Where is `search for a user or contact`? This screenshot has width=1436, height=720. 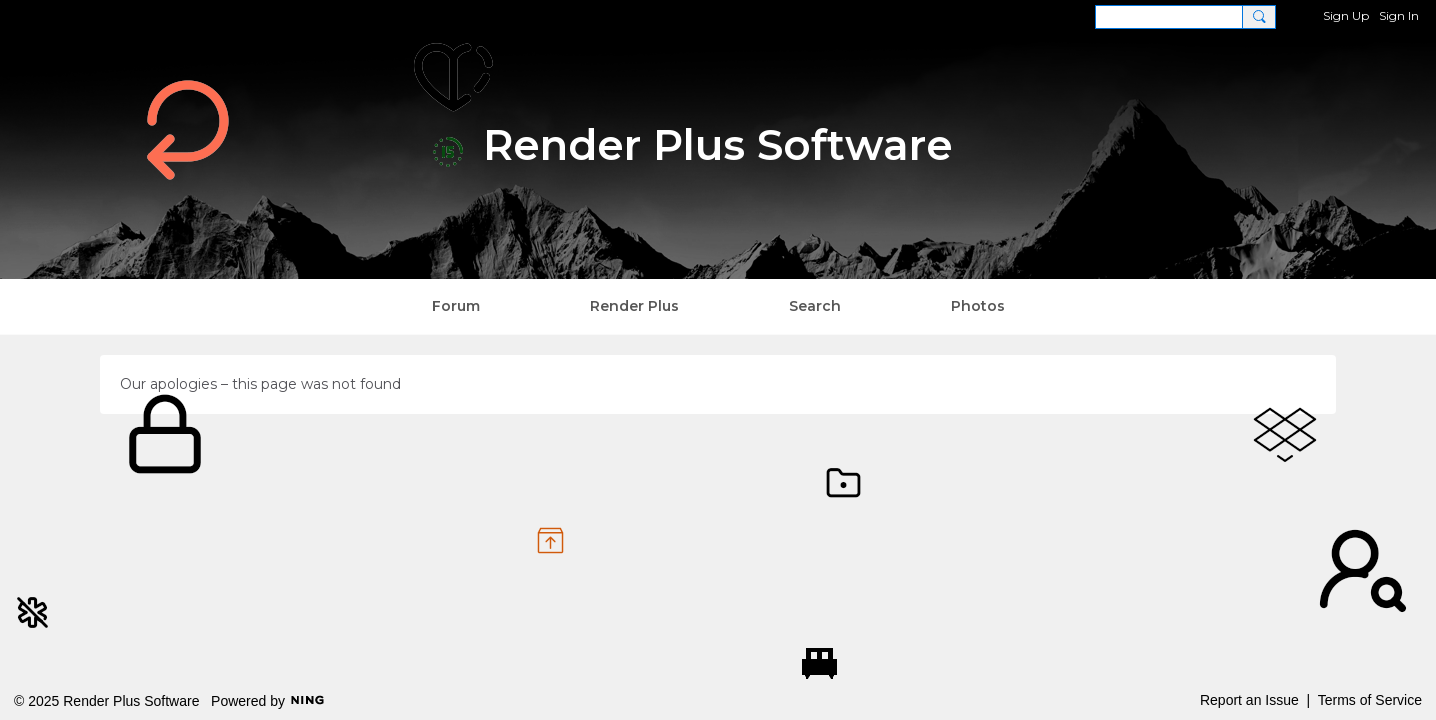
search for a user or contact is located at coordinates (1363, 569).